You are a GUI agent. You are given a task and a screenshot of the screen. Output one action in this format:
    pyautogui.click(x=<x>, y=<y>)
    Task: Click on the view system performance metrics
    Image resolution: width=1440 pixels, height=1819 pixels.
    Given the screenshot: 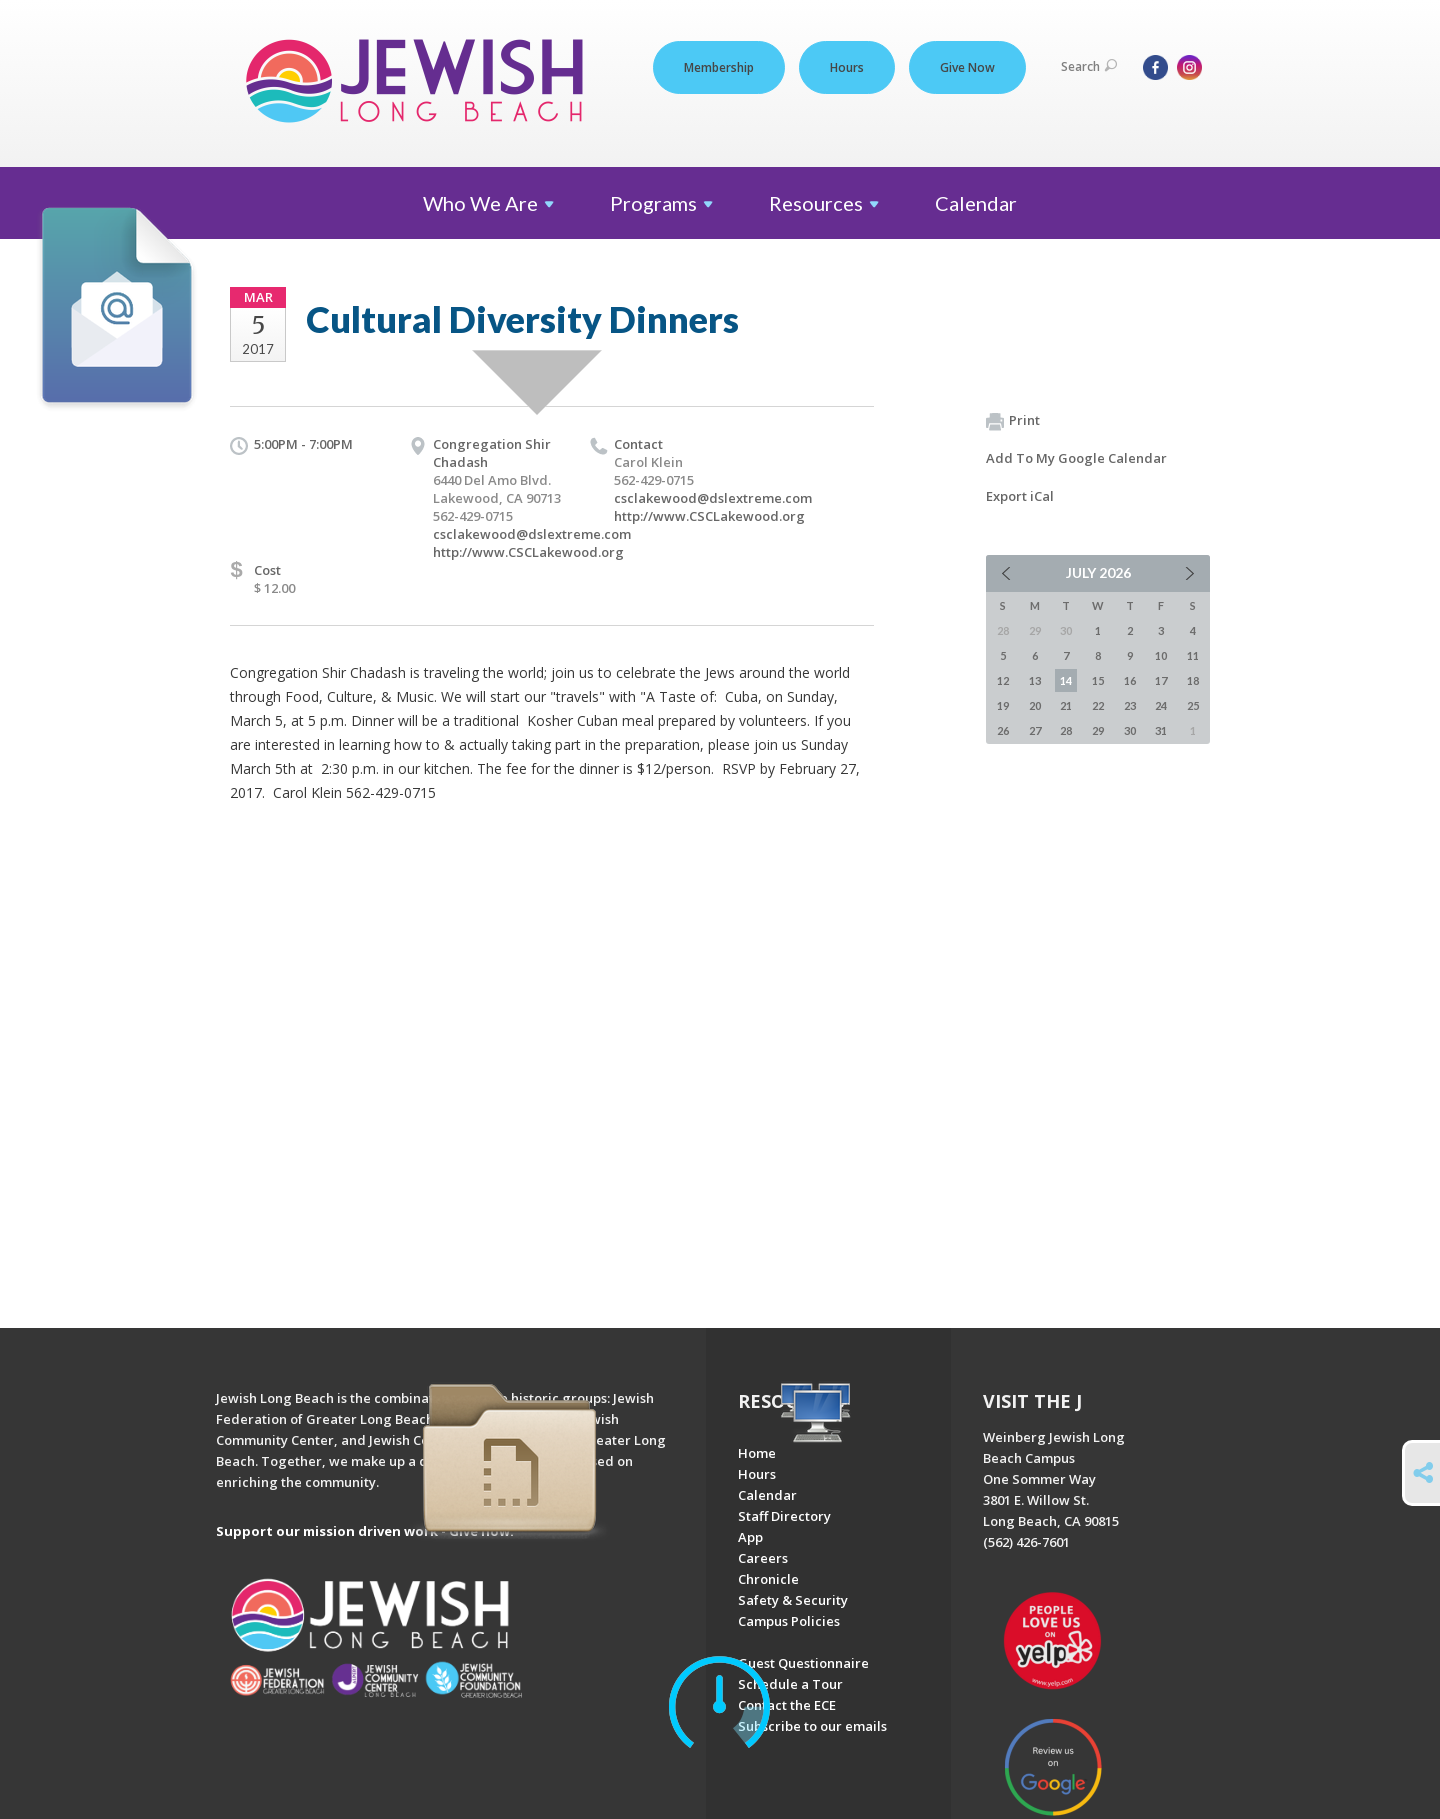 What is the action you would take?
    pyautogui.click(x=719, y=1700)
    